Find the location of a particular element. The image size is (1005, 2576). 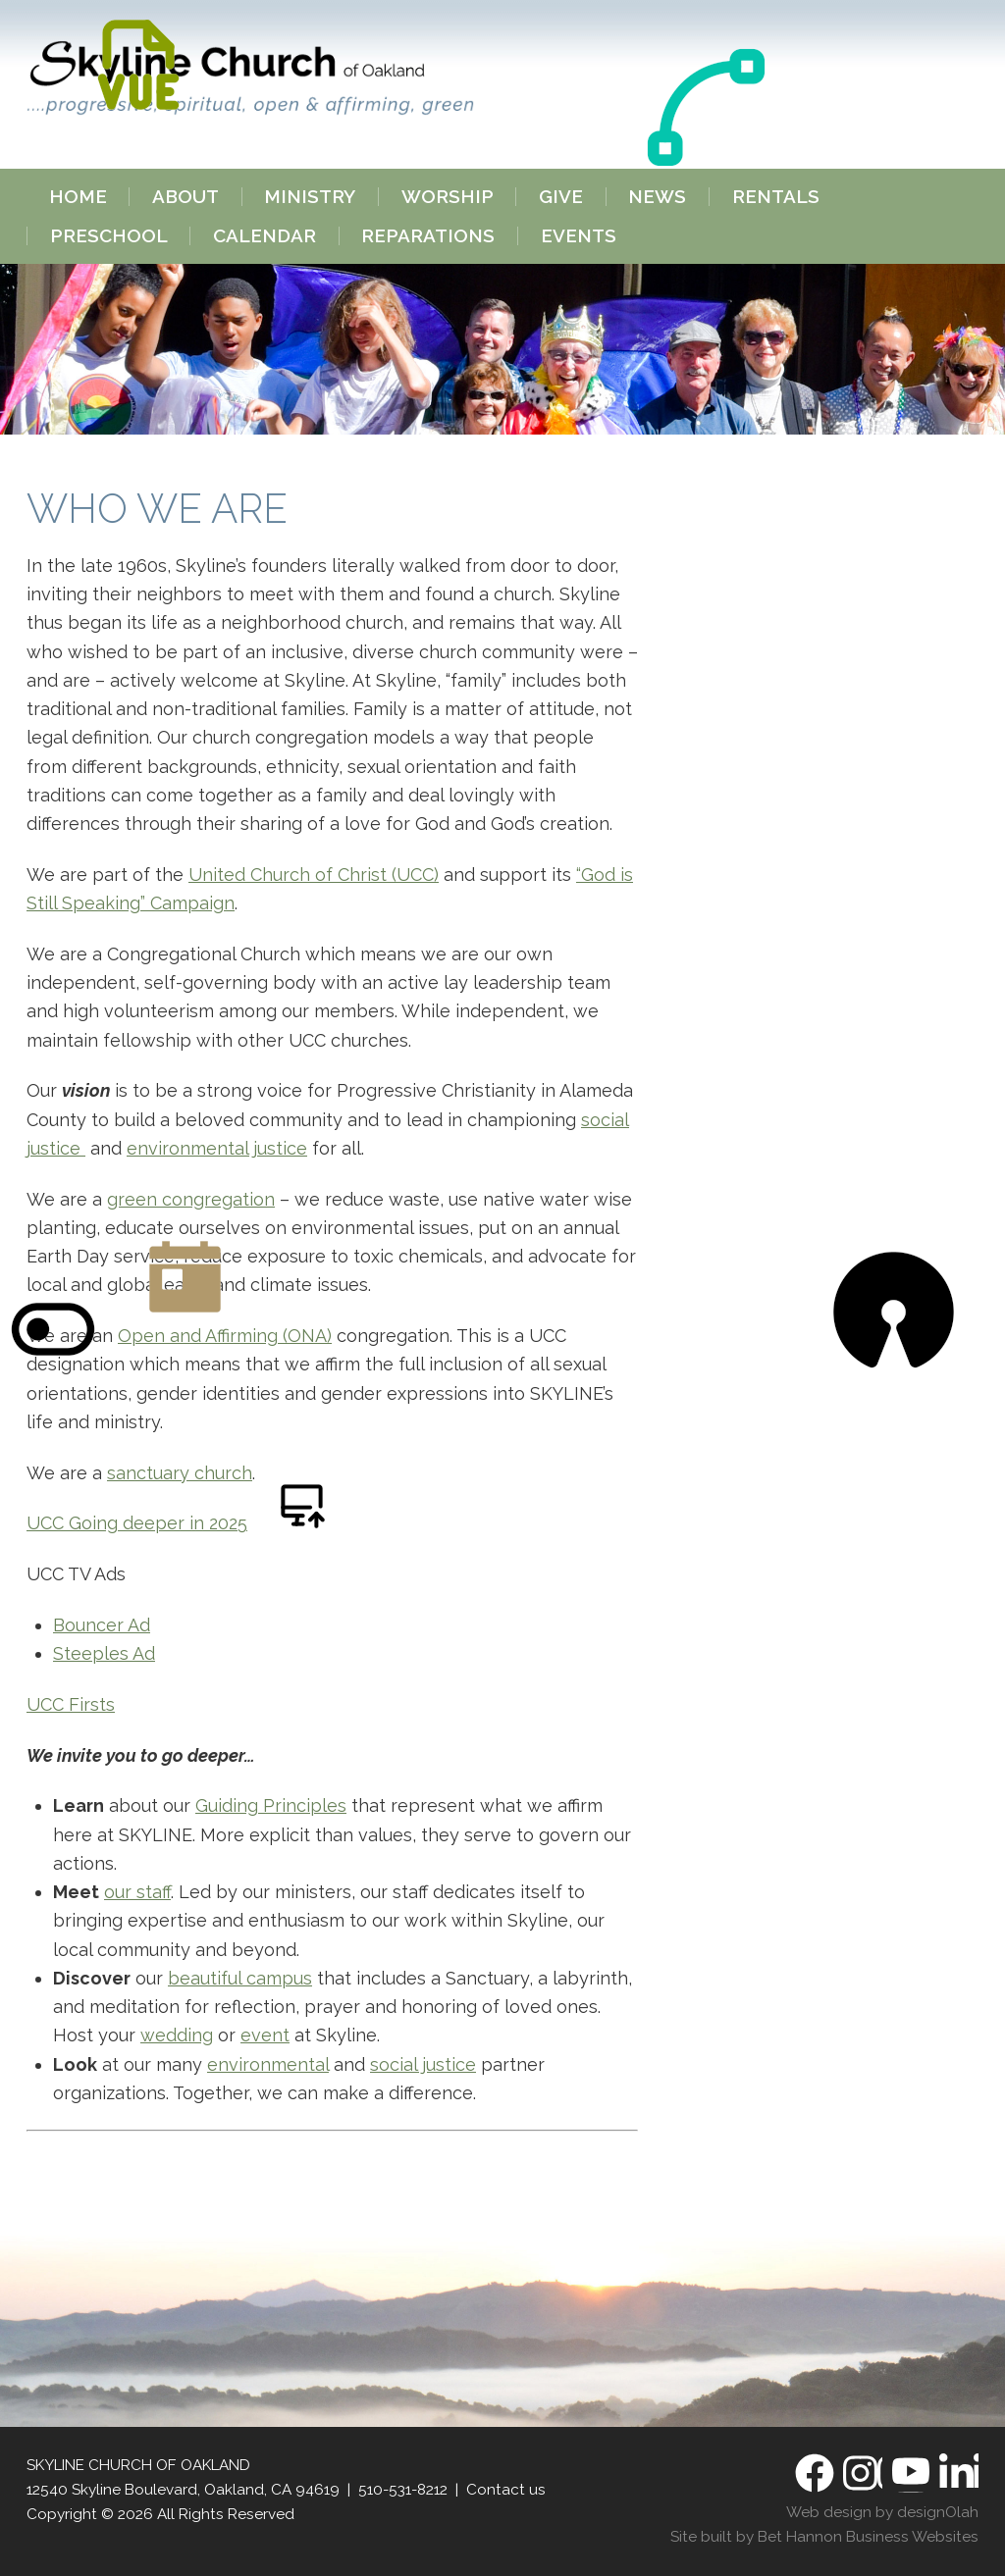

vue.js file type indicator is located at coordinates (138, 65).